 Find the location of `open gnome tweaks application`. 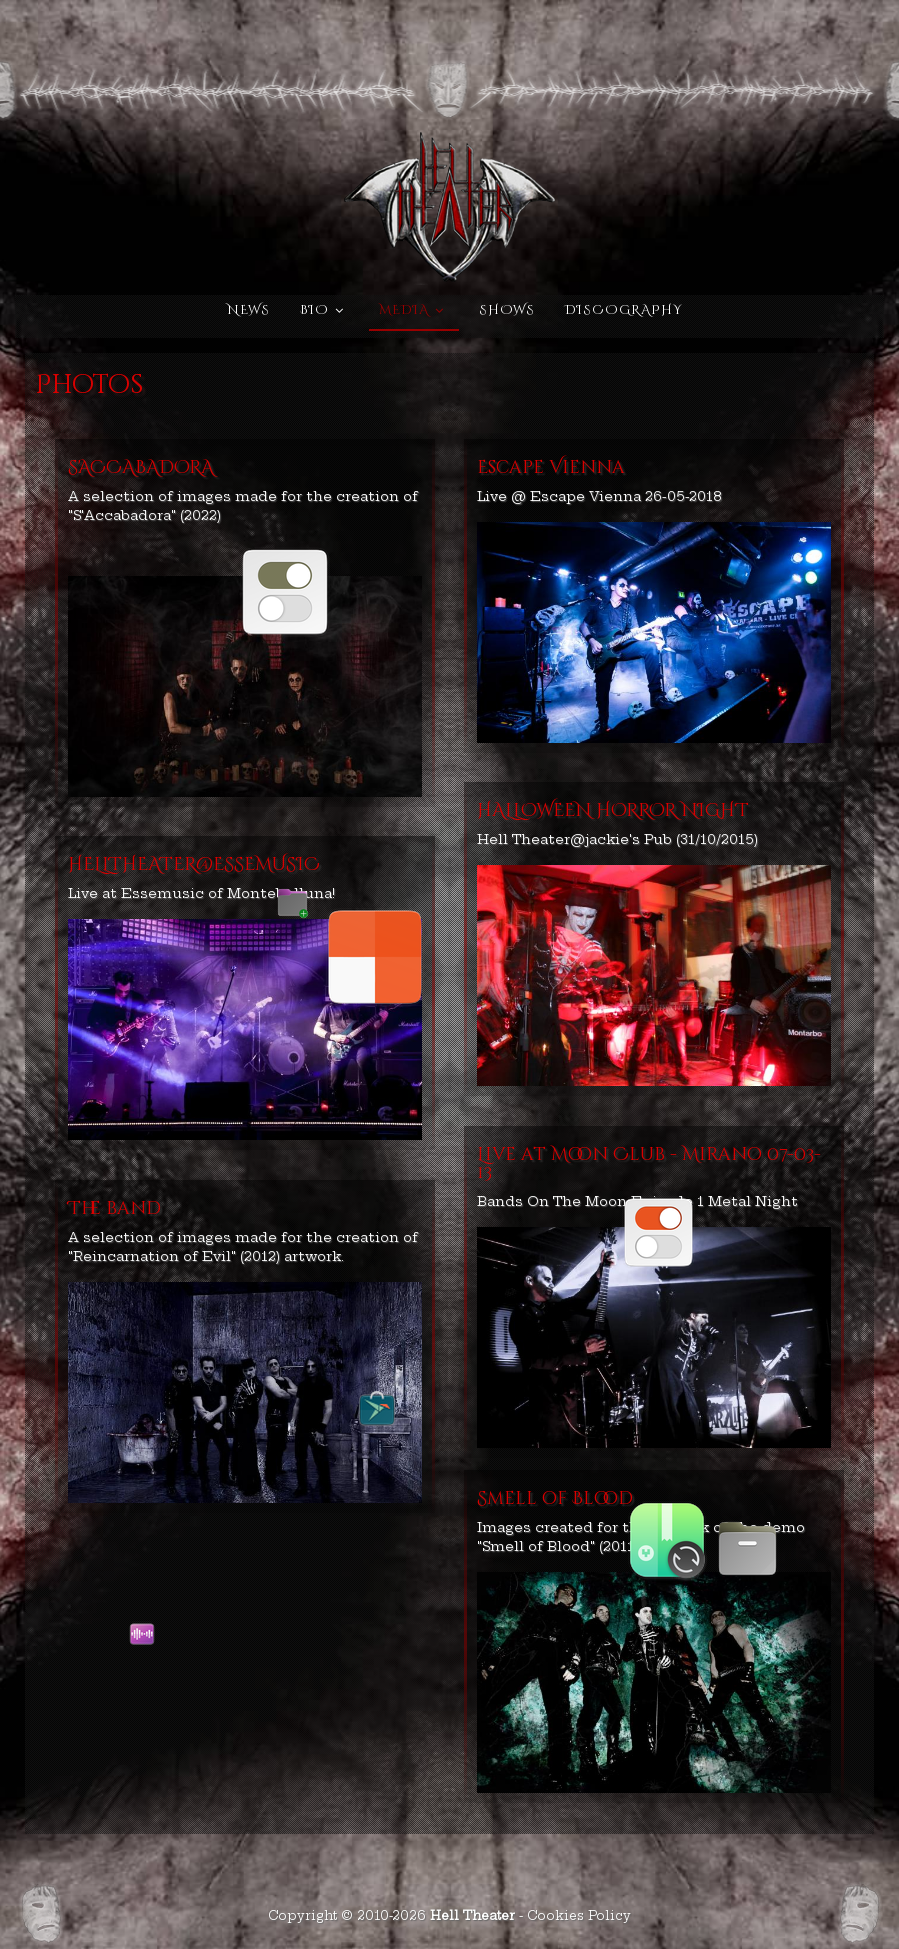

open gnome tweaks application is located at coordinates (285, 592).